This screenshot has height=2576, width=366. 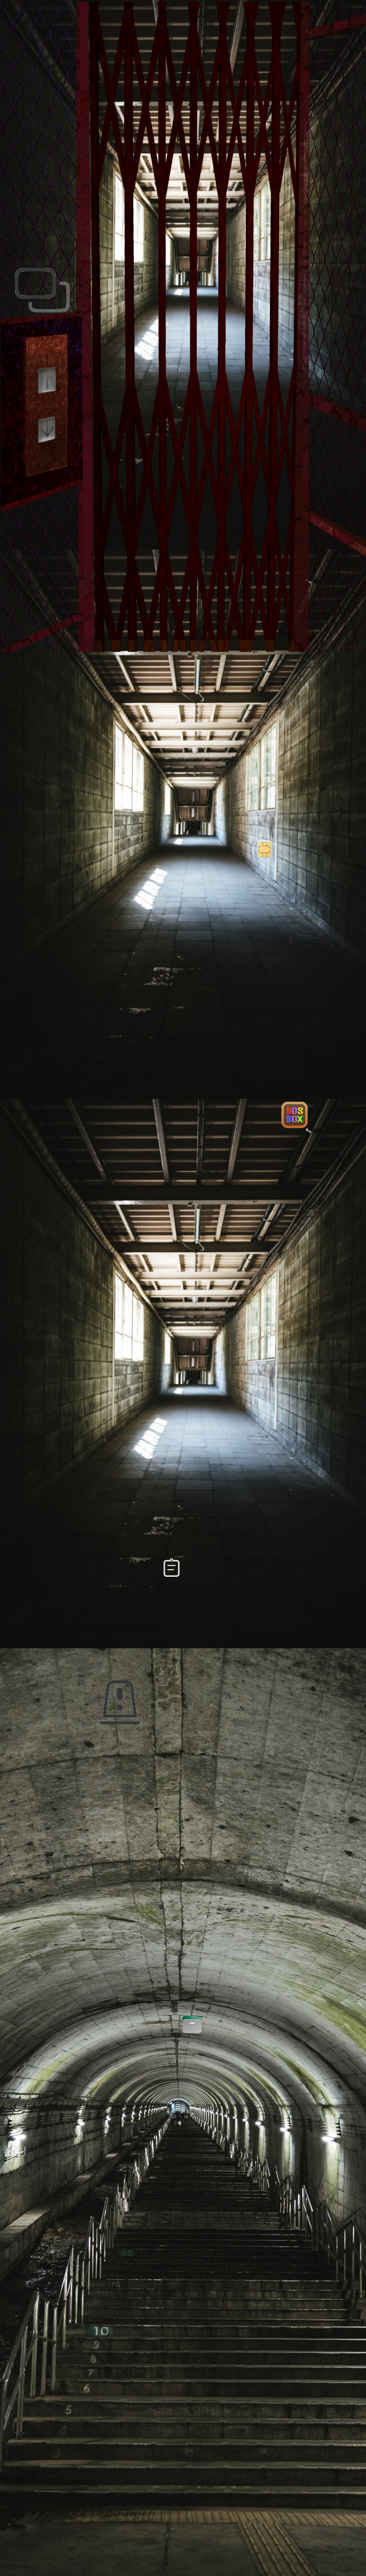 What do you see at coordinates (120, 1700) in the screenshot?
I see `indicates a system error or crash report` at bounding box center [120, 1700].